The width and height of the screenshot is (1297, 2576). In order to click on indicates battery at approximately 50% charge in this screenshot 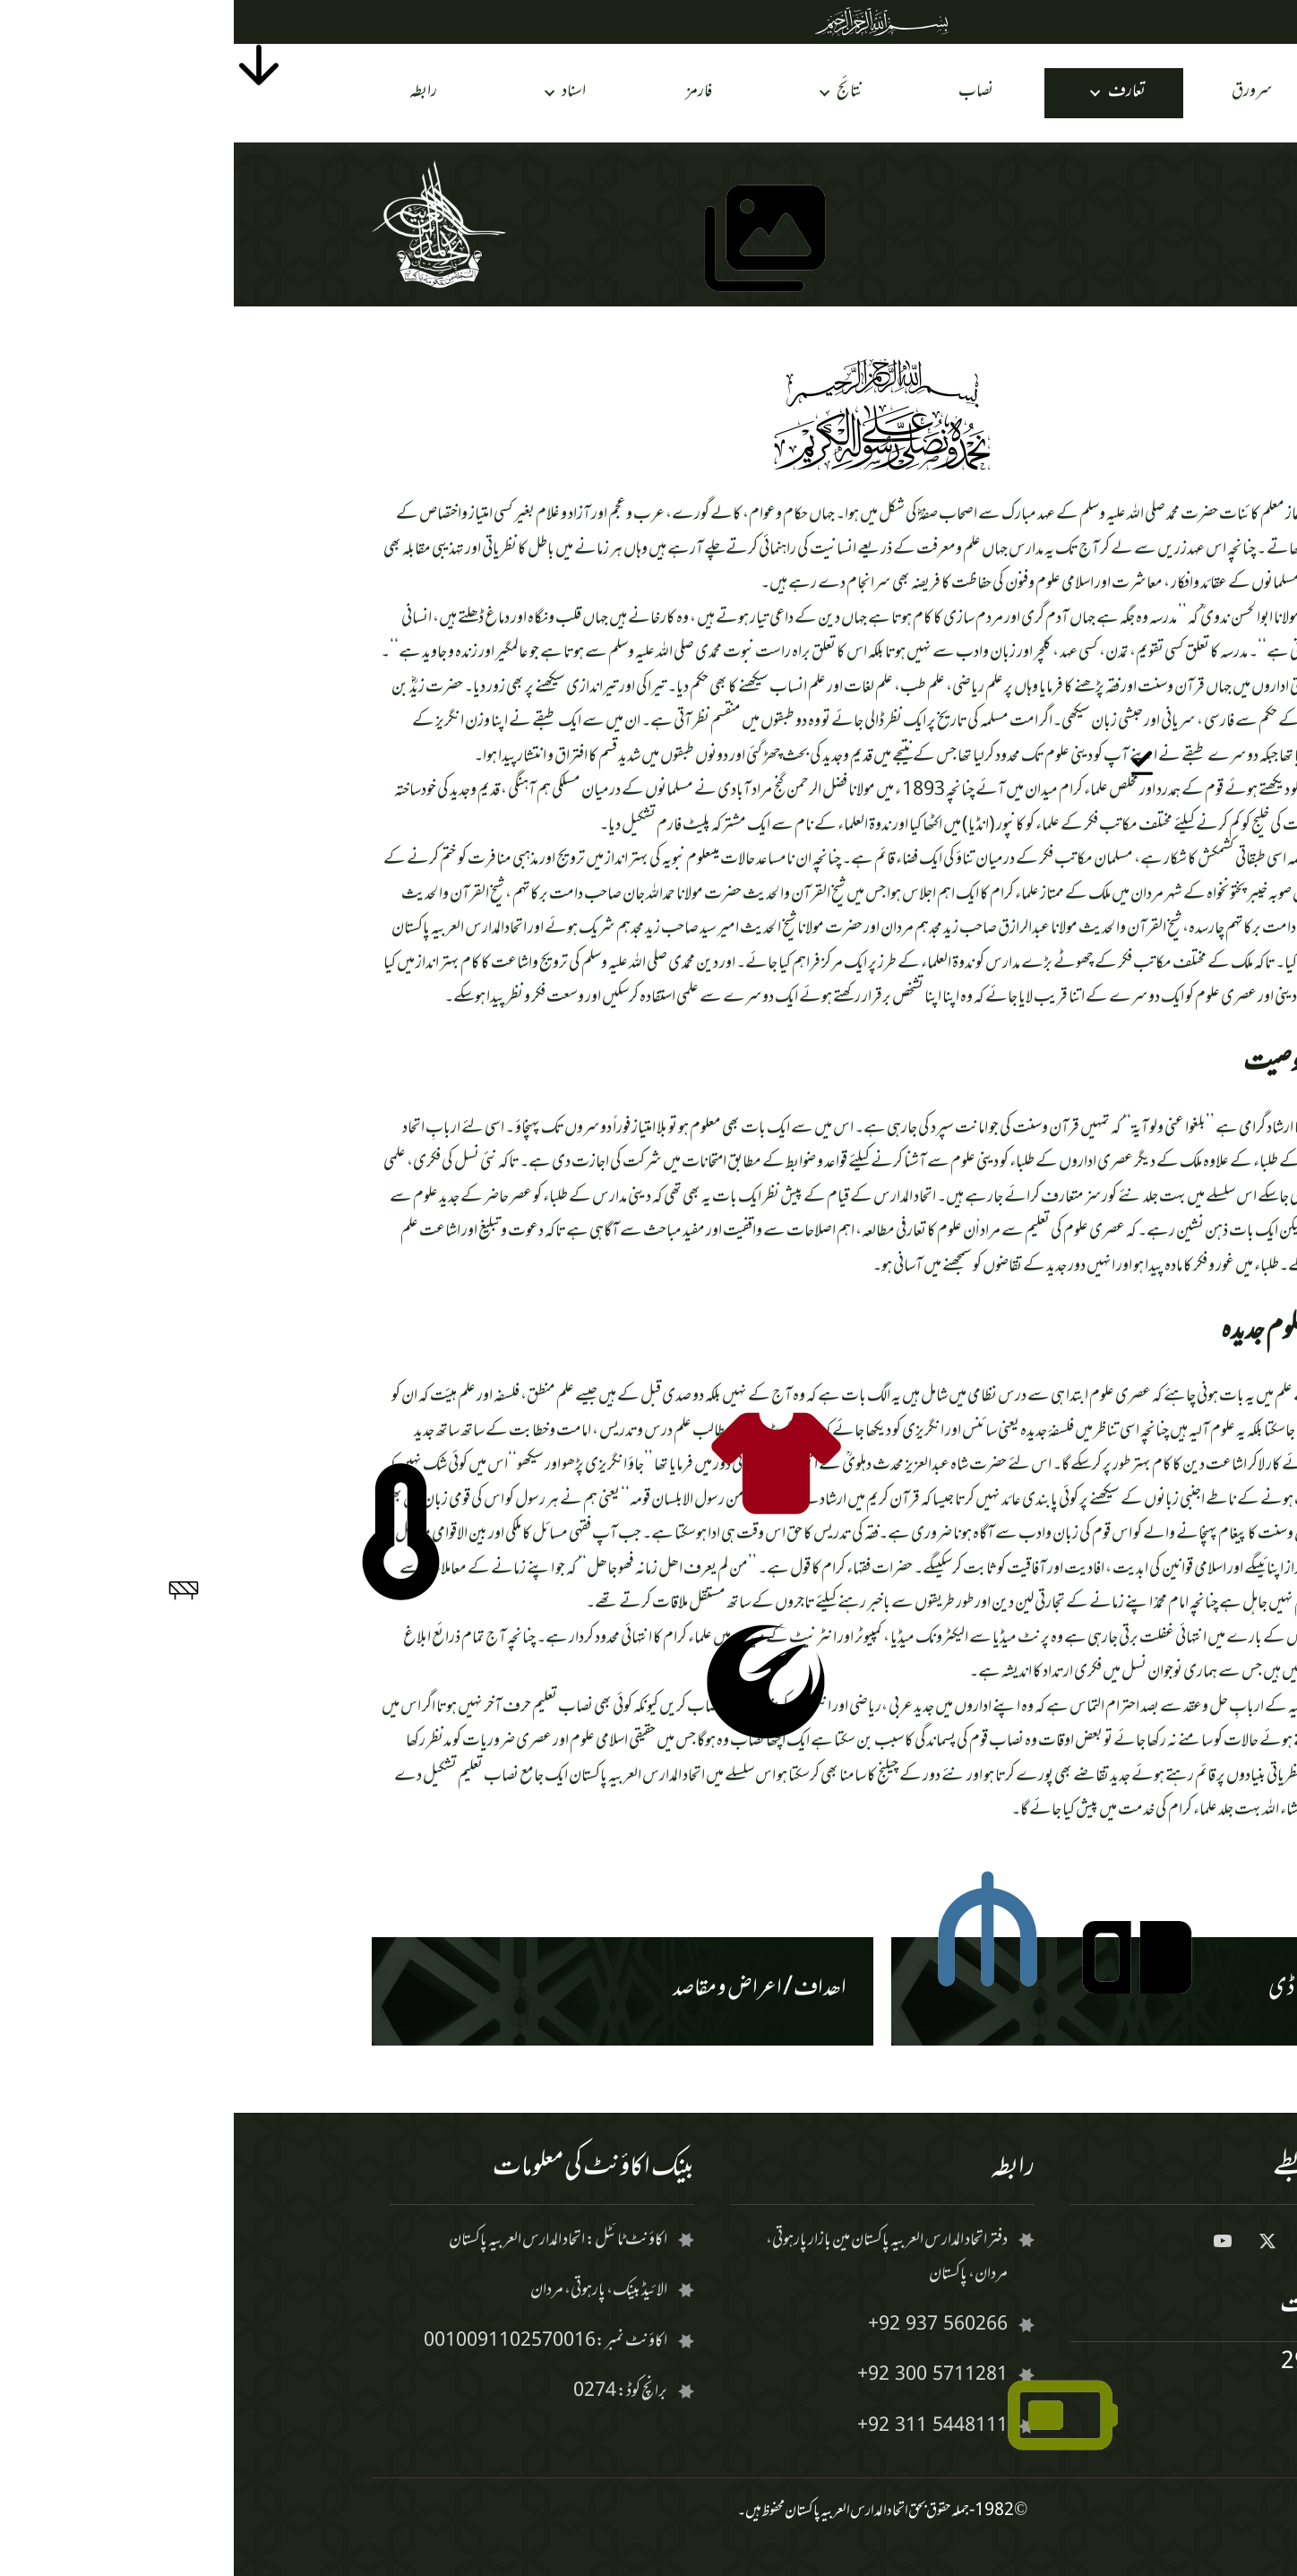, I will do `click(1060, 2415)`.